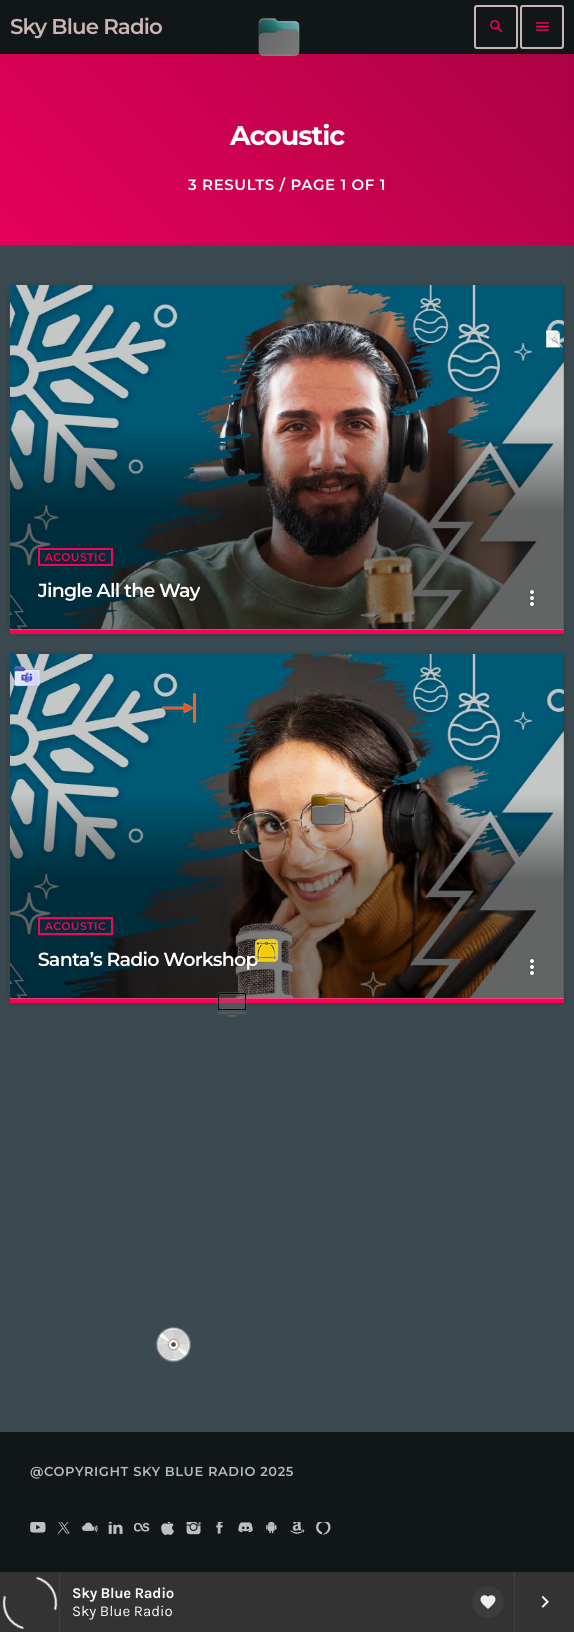 Image resolution: width=574 pixels, height=1632 pixels. Describe the element at coordinates (179, 708) in the screenshot. I see `go to the last item or page` at that location.